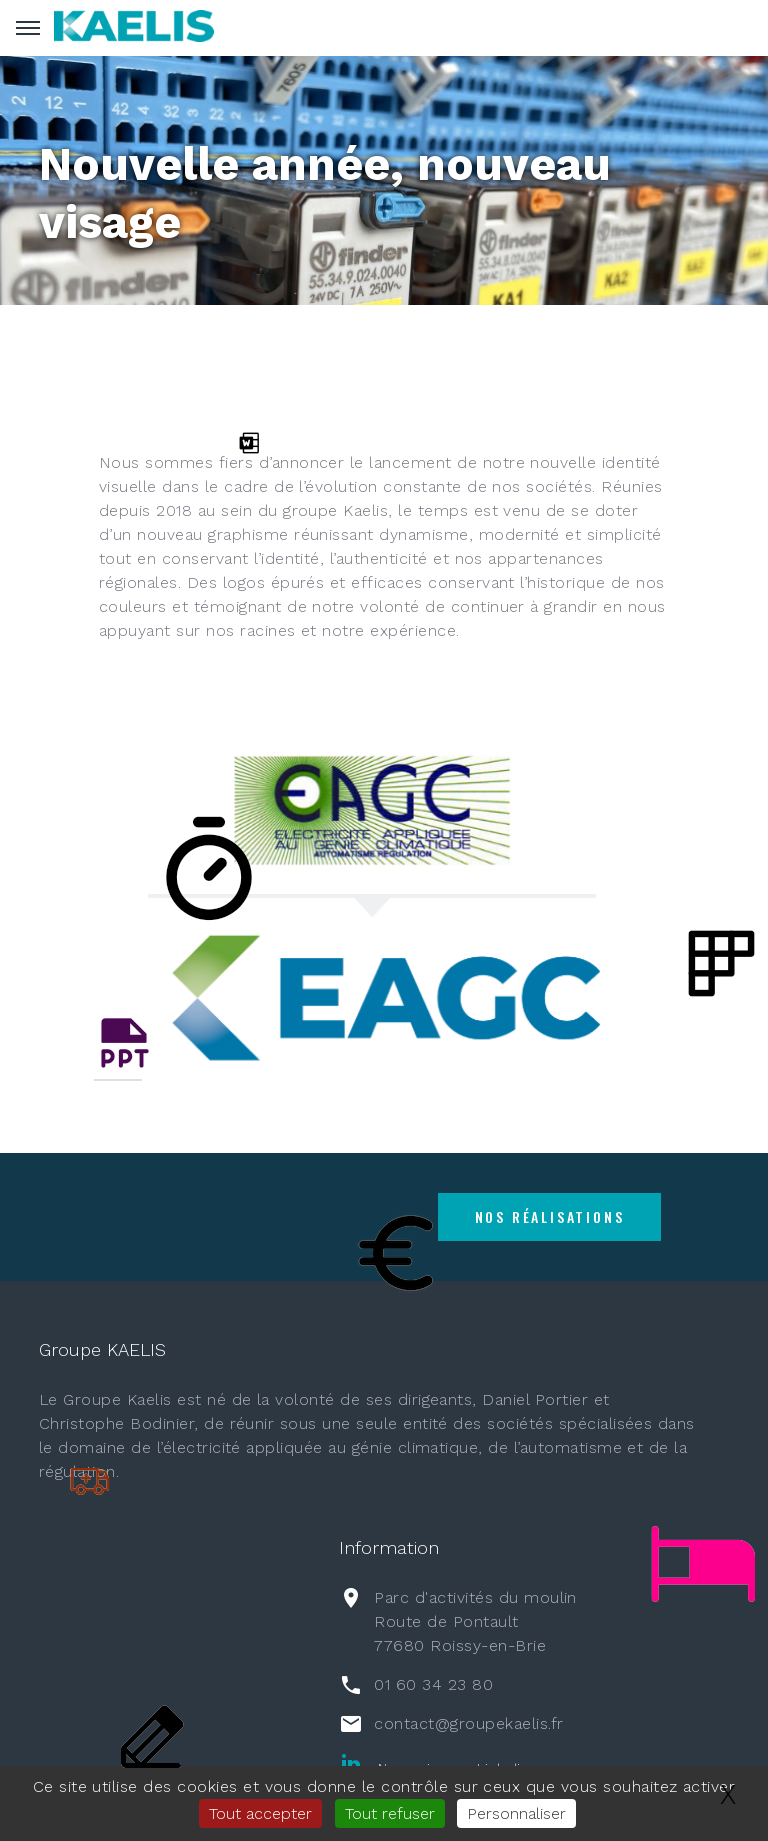 The height and width of the screenshot is (1841, 768). I want to click on access emergency medical services, so click(88, 1479).